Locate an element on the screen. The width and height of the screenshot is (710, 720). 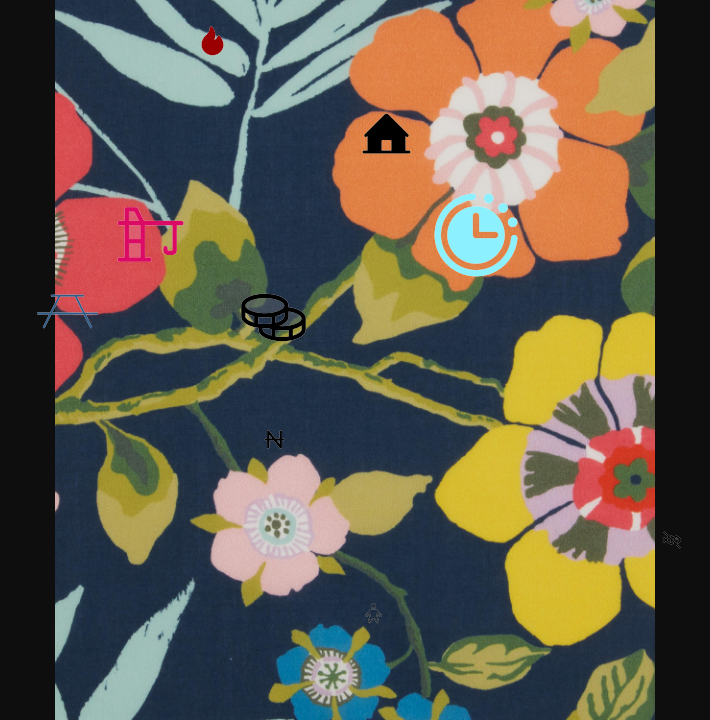
navigate to home screen is located at coordinates (386, 134).